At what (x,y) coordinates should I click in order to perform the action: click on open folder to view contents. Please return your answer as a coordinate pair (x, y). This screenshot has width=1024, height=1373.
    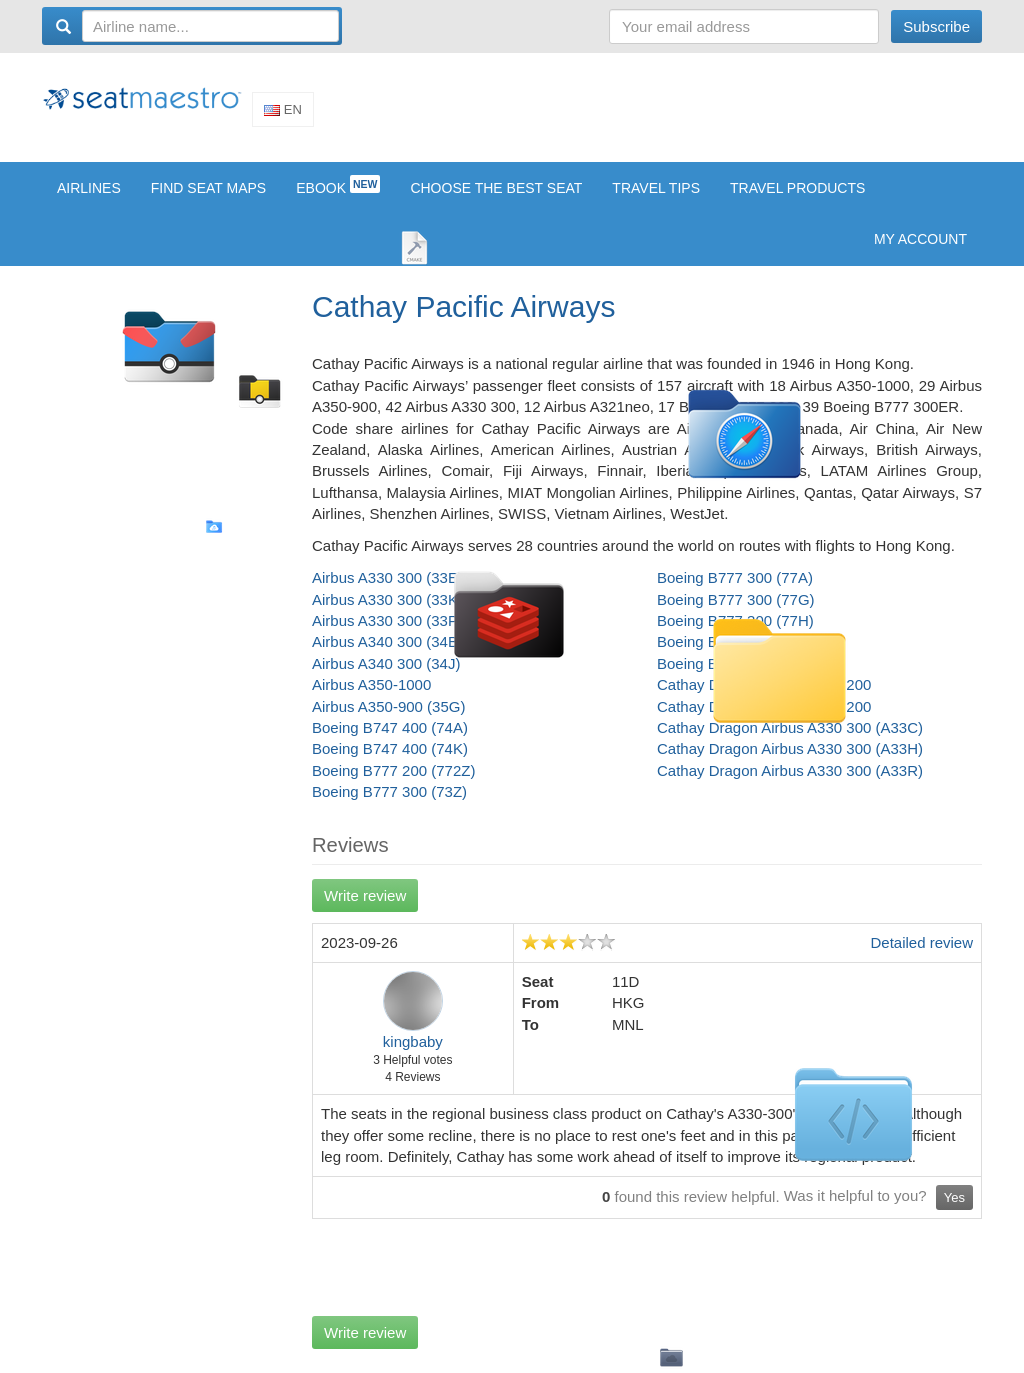
    Looking at the image, I should click on (779, 674).